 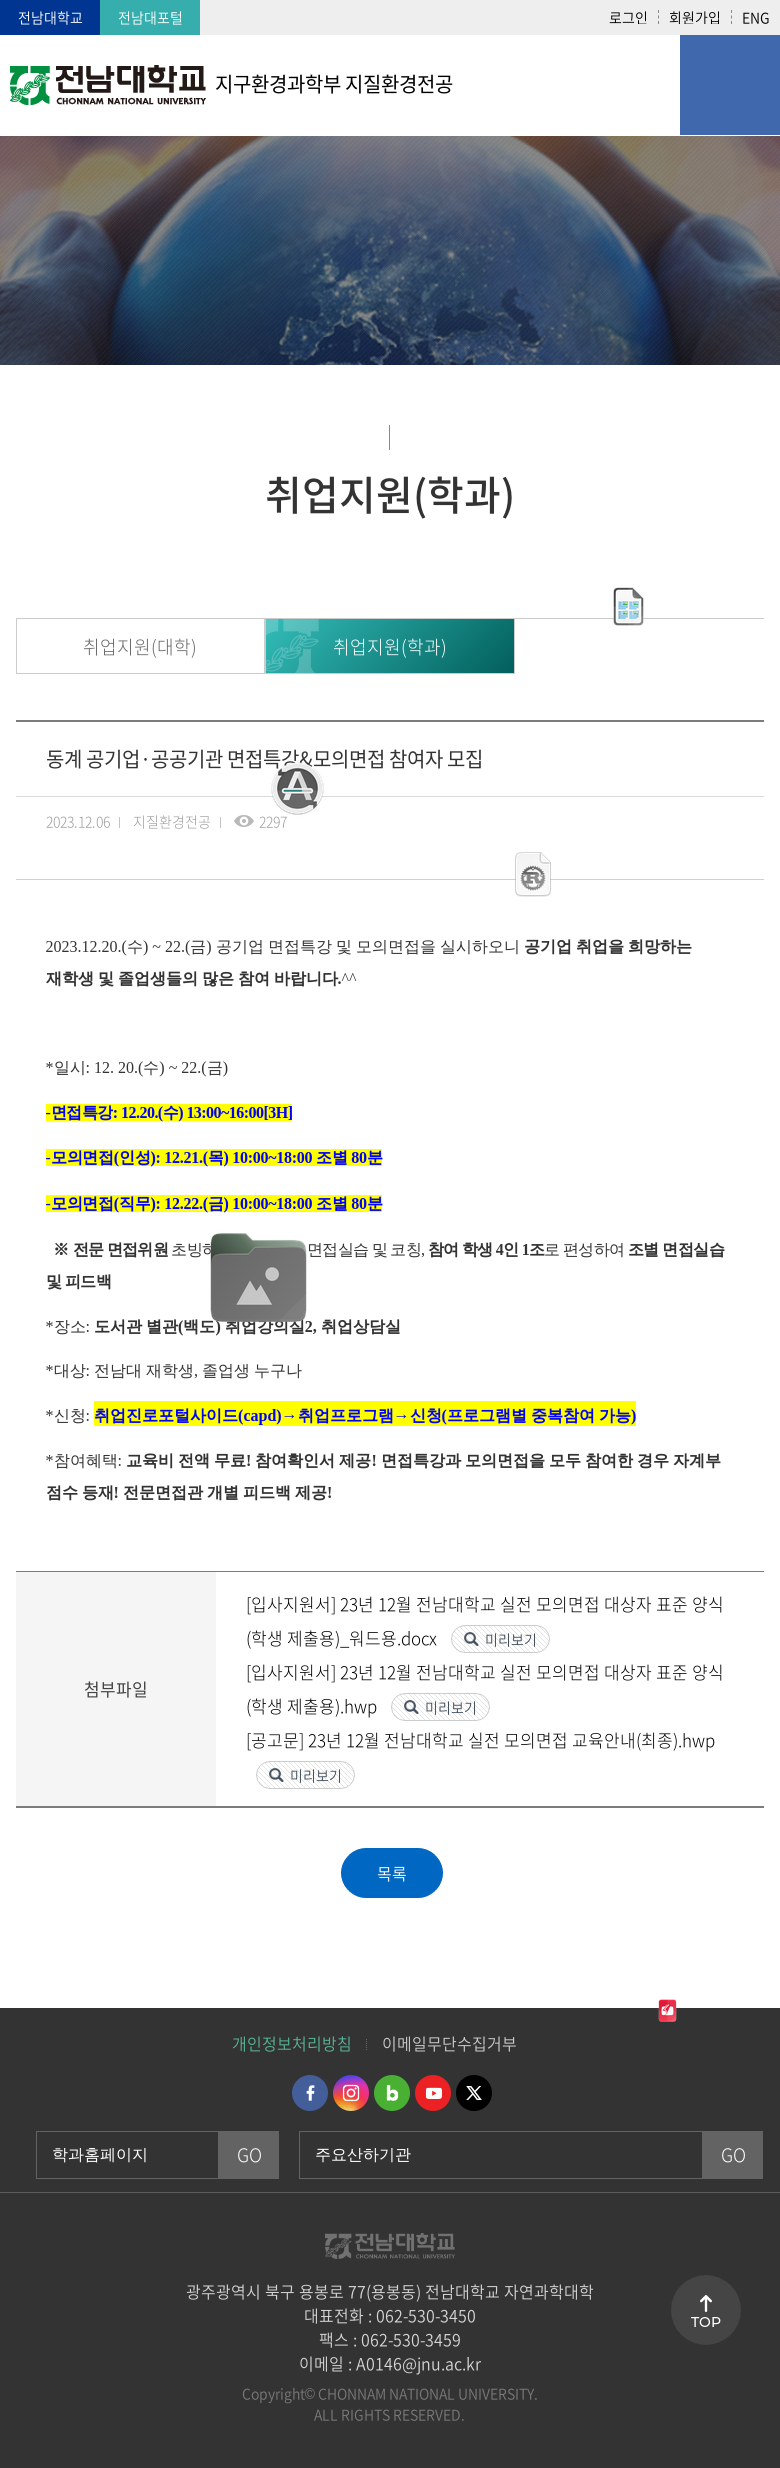 What do you see at coordinates (667, 2010) in the screenshot?
I see `an EPS image file type indicator` at bounding box center [667, 2010].